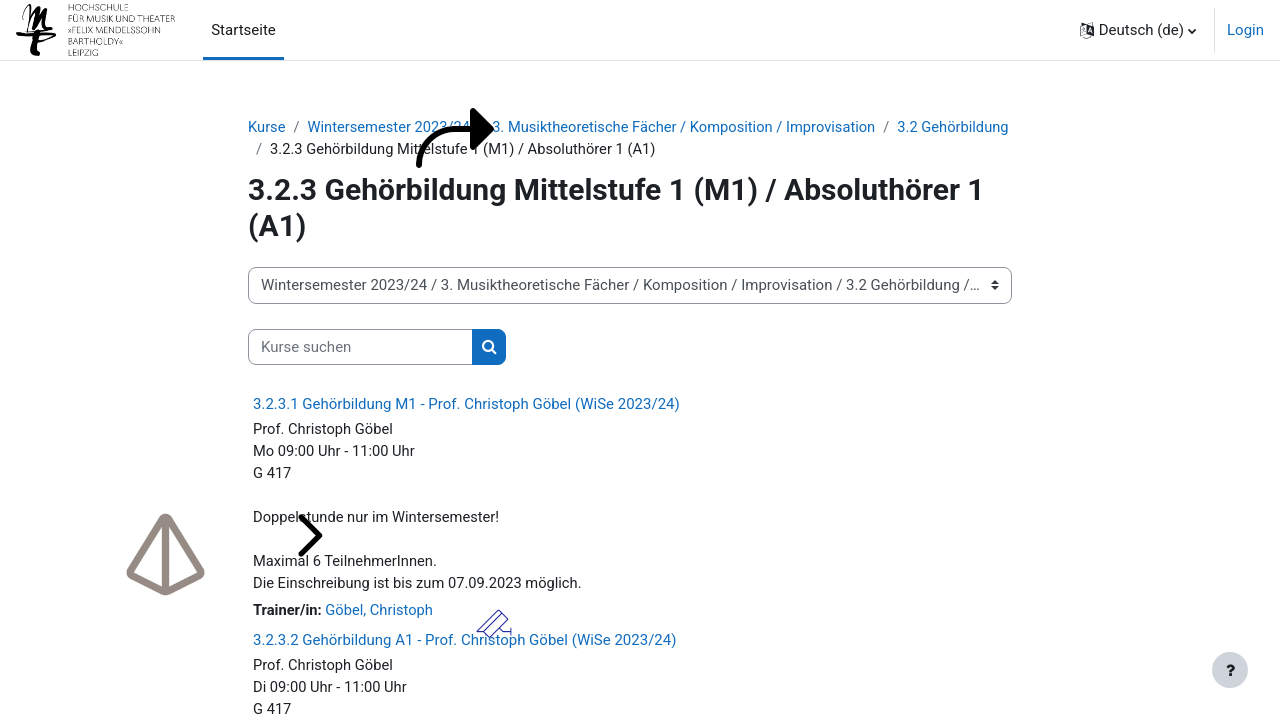  What do you see at coordinates (455, 138) in the screenshot?
I see `share or forward content` at bounding box center [455, 138].